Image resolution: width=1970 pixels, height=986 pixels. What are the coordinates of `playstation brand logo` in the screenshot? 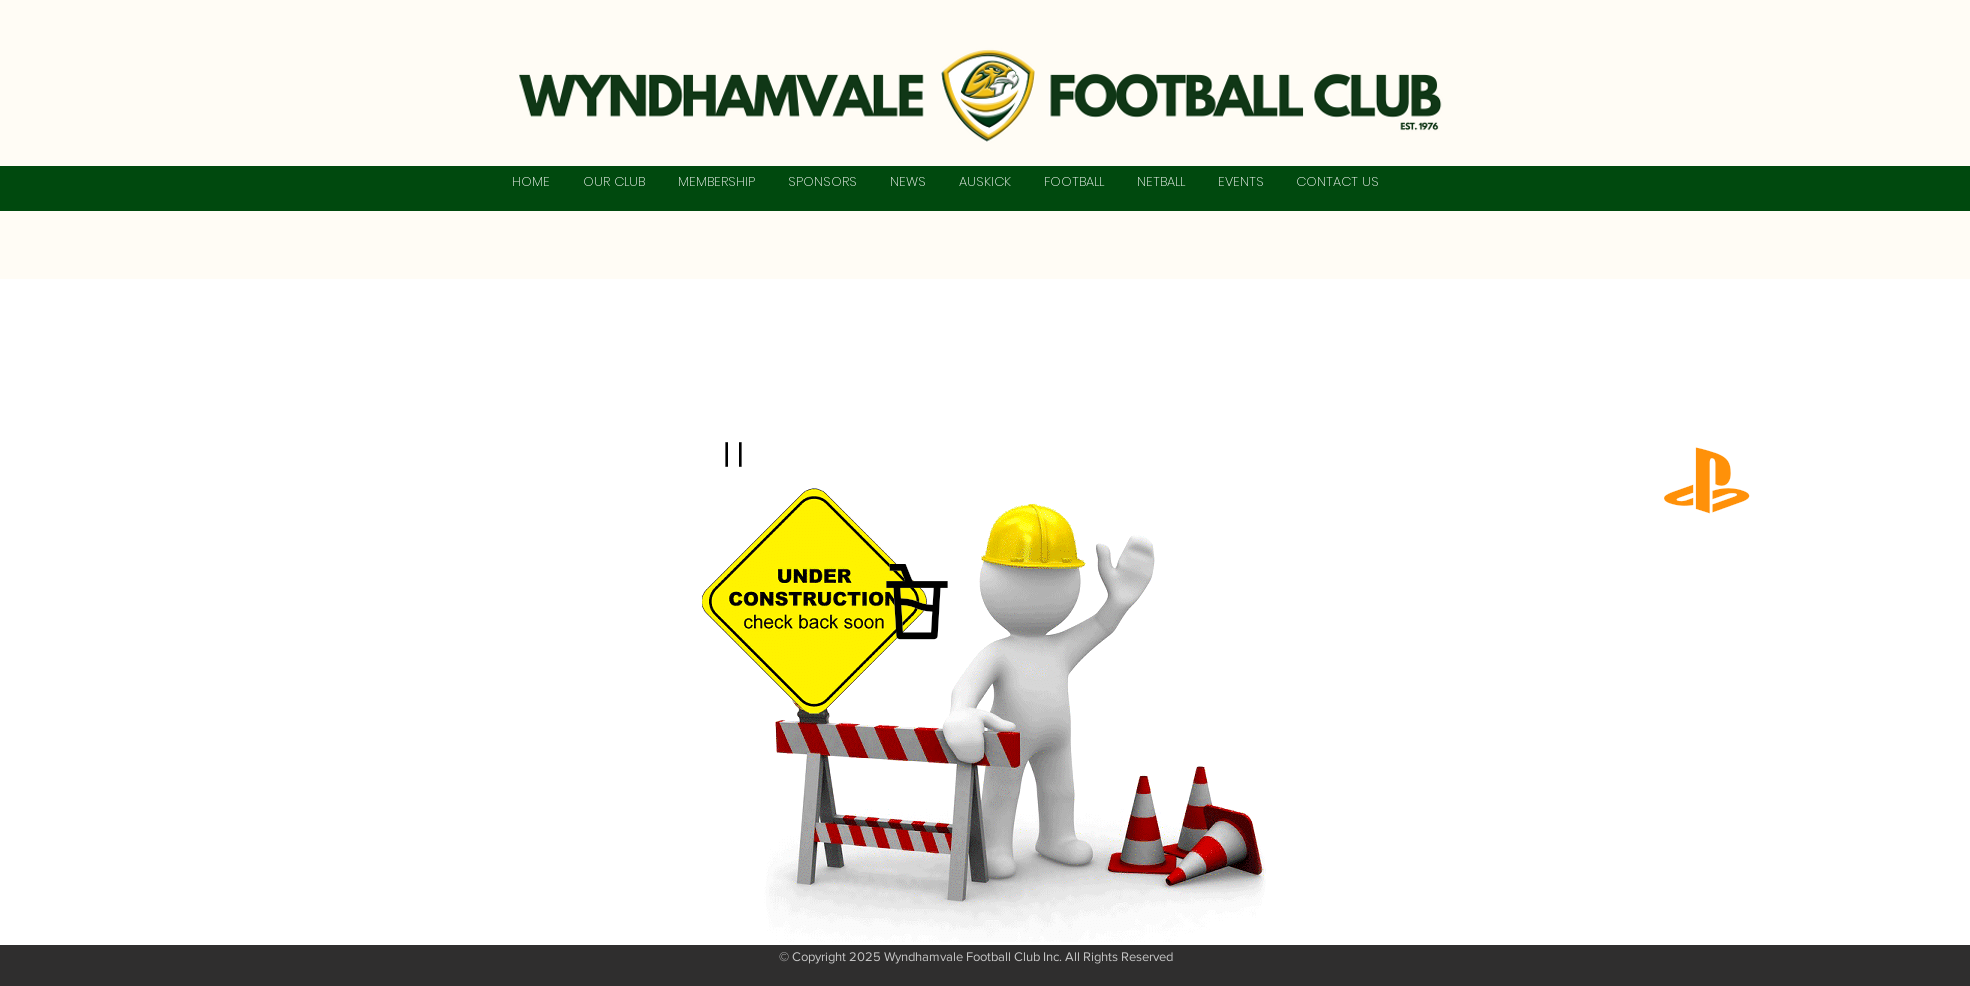 It's located at (1707, 478).